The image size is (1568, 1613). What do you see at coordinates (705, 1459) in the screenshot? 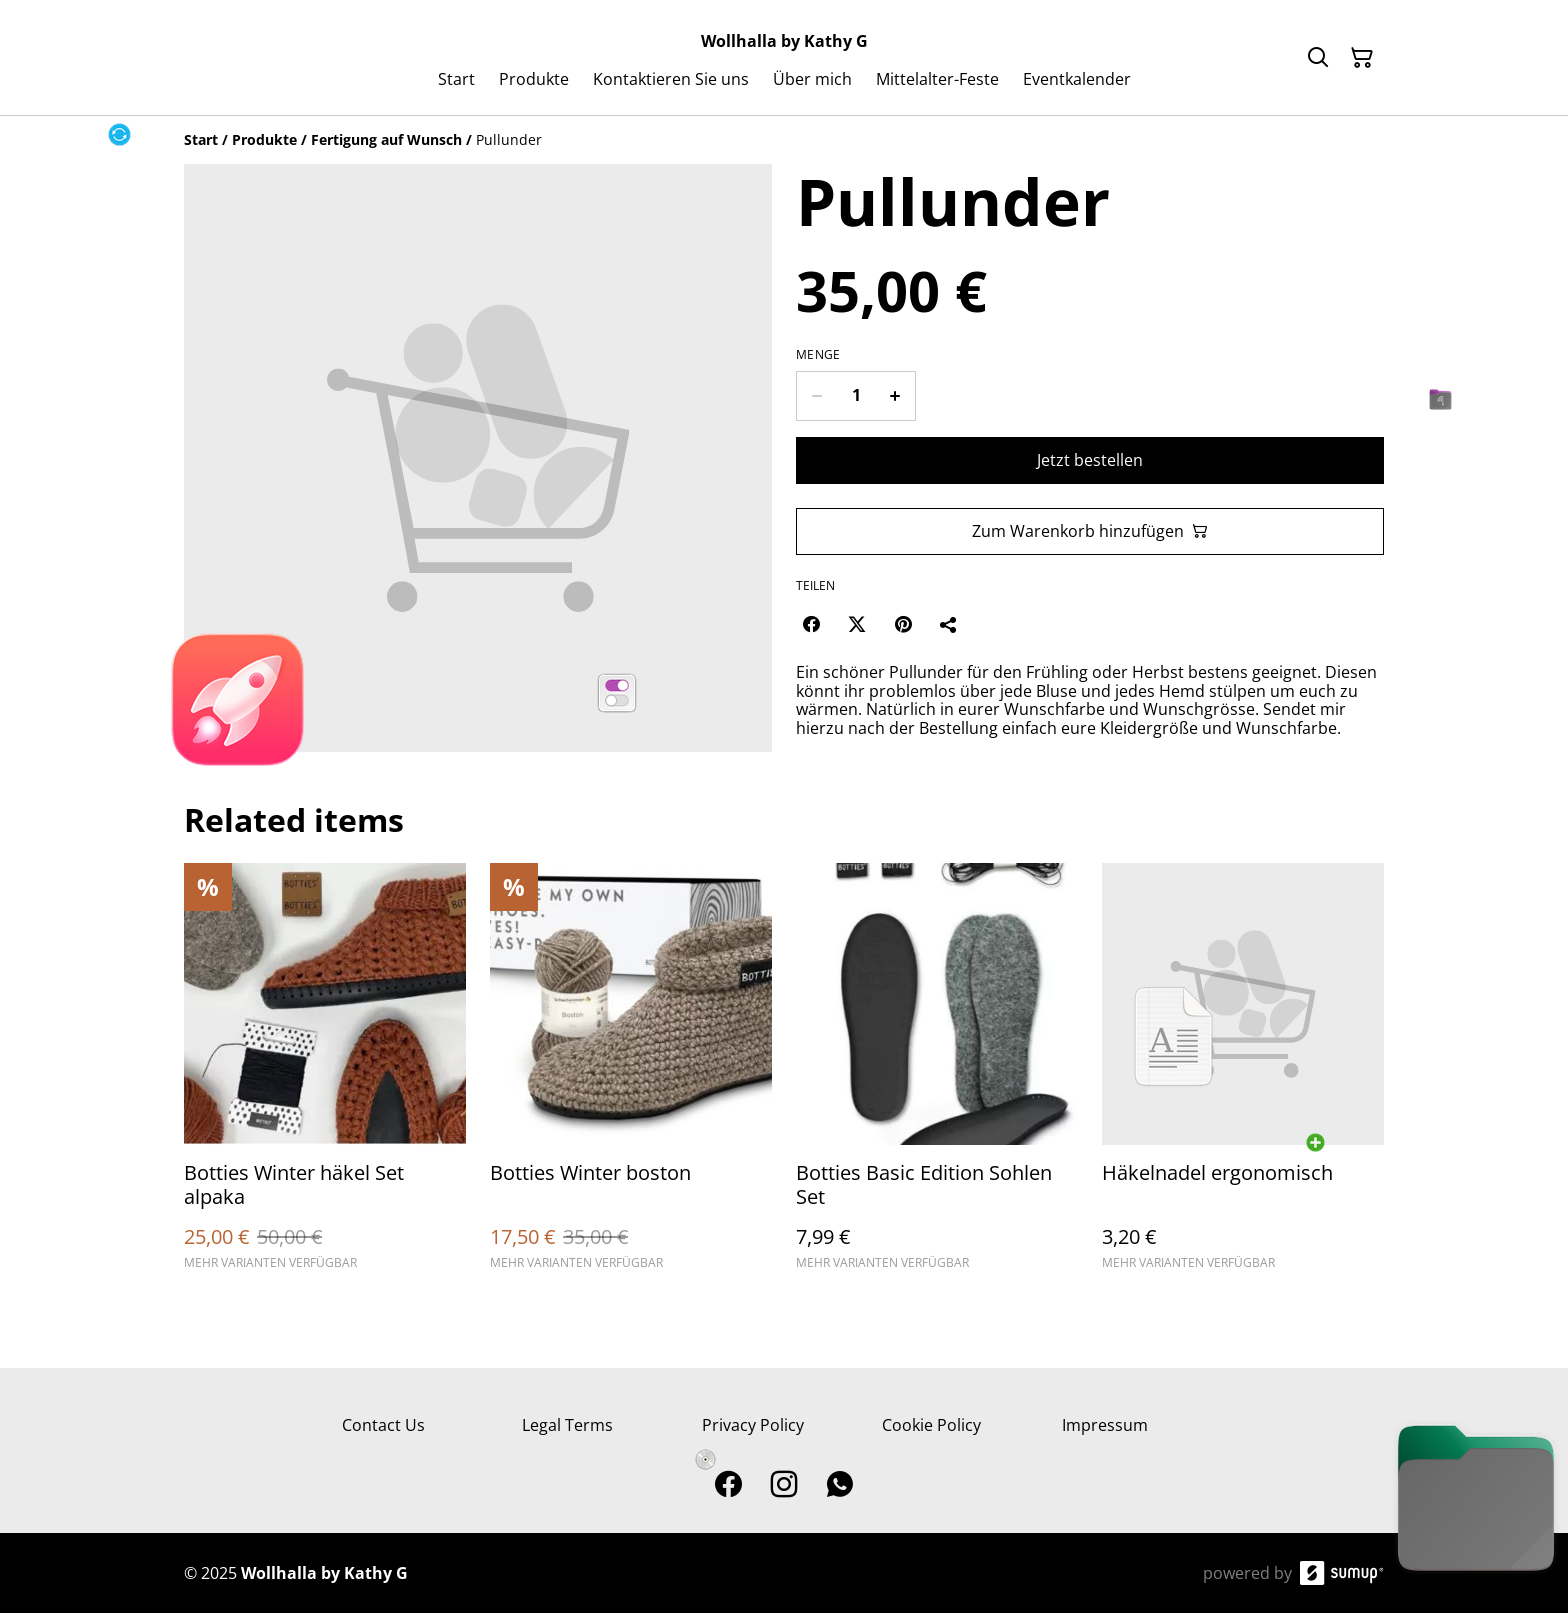
I see `indicates a CD or optical disc drive` at bounding box center [705, 1459].